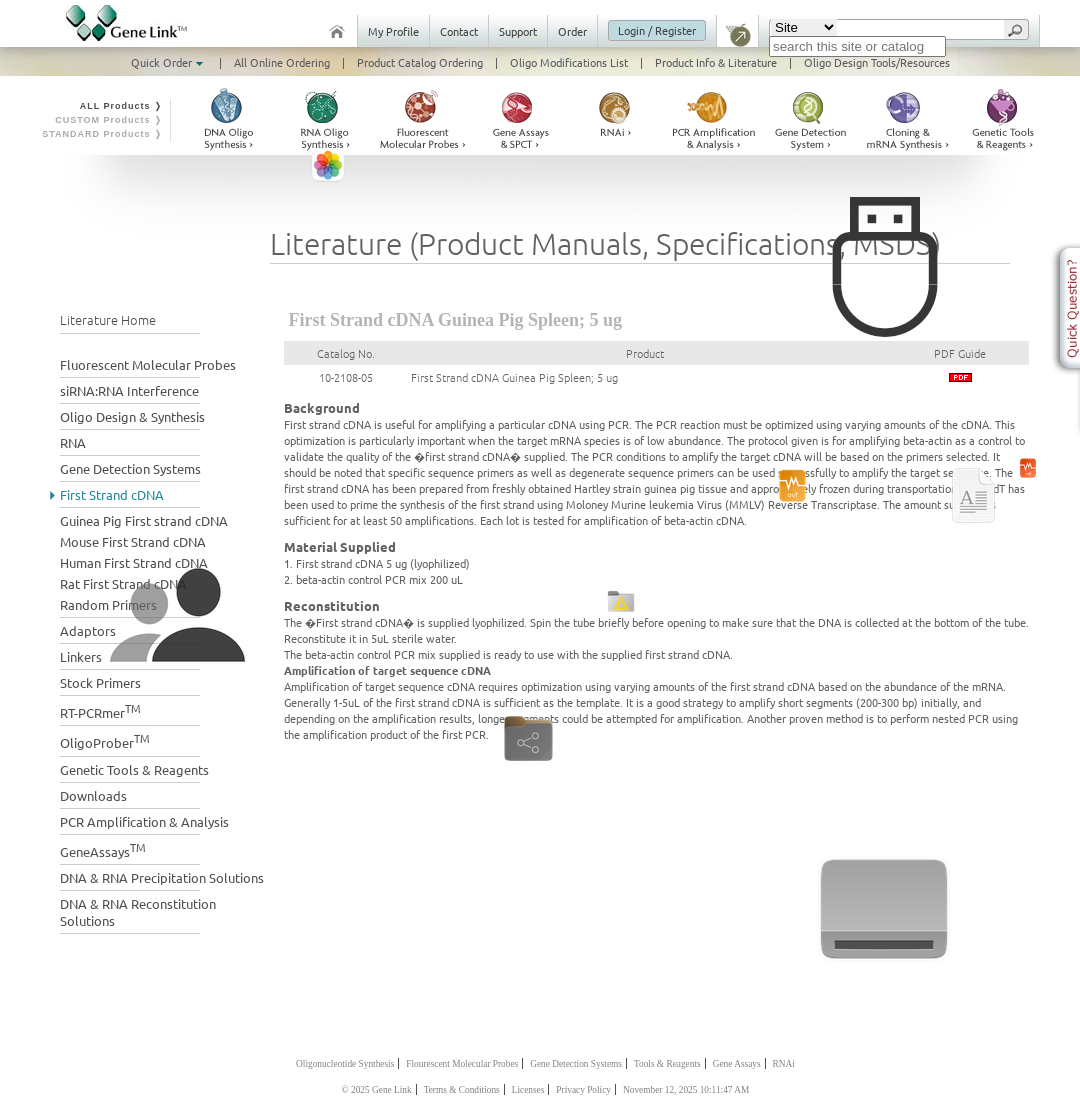 The image size is (1080, 1102). Describe the element at coordinates (885, 267) in the screenshot. I see `access removable media settings` at that location.